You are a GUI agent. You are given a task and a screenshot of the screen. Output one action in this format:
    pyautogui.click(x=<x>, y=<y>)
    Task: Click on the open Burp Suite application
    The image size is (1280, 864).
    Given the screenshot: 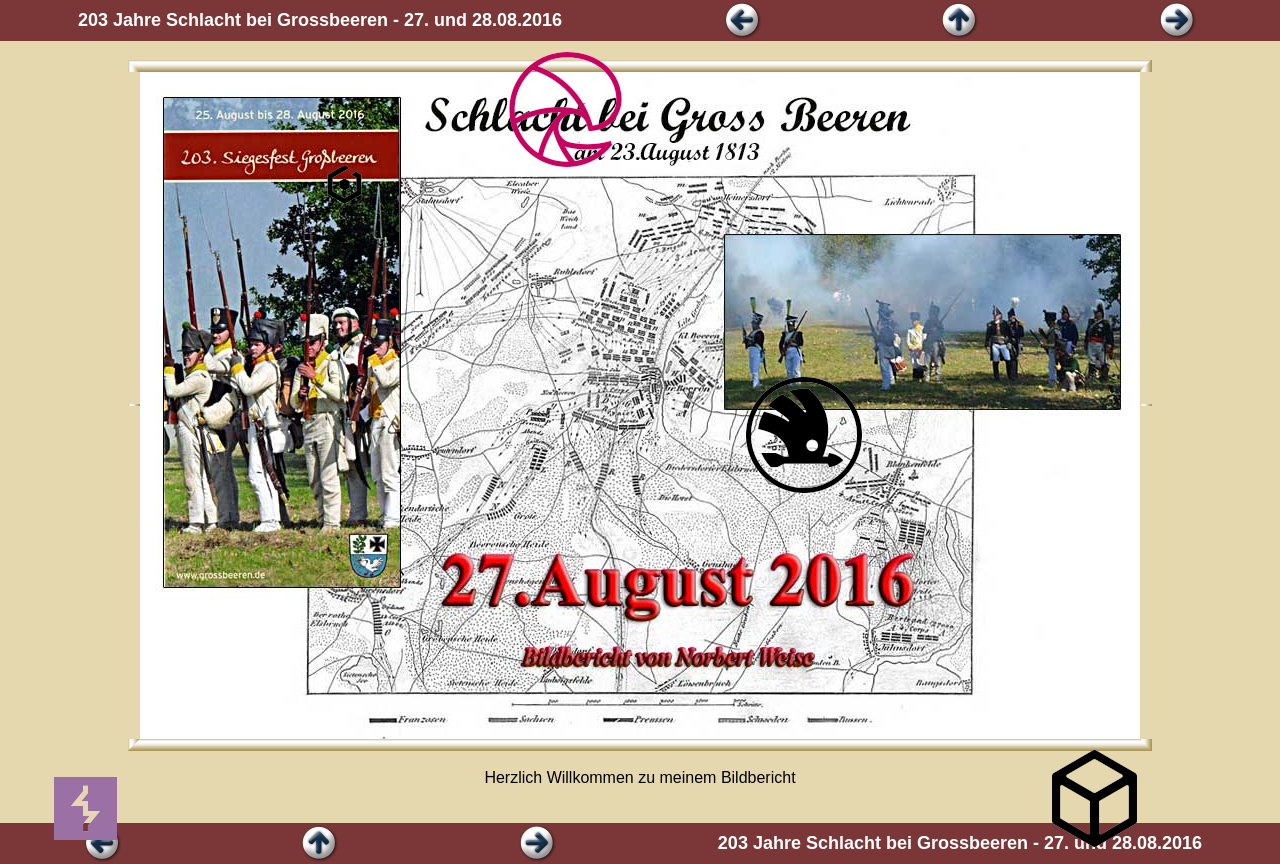 What is the action you would take?
    pyautogui.click(x=85, y=808)
    